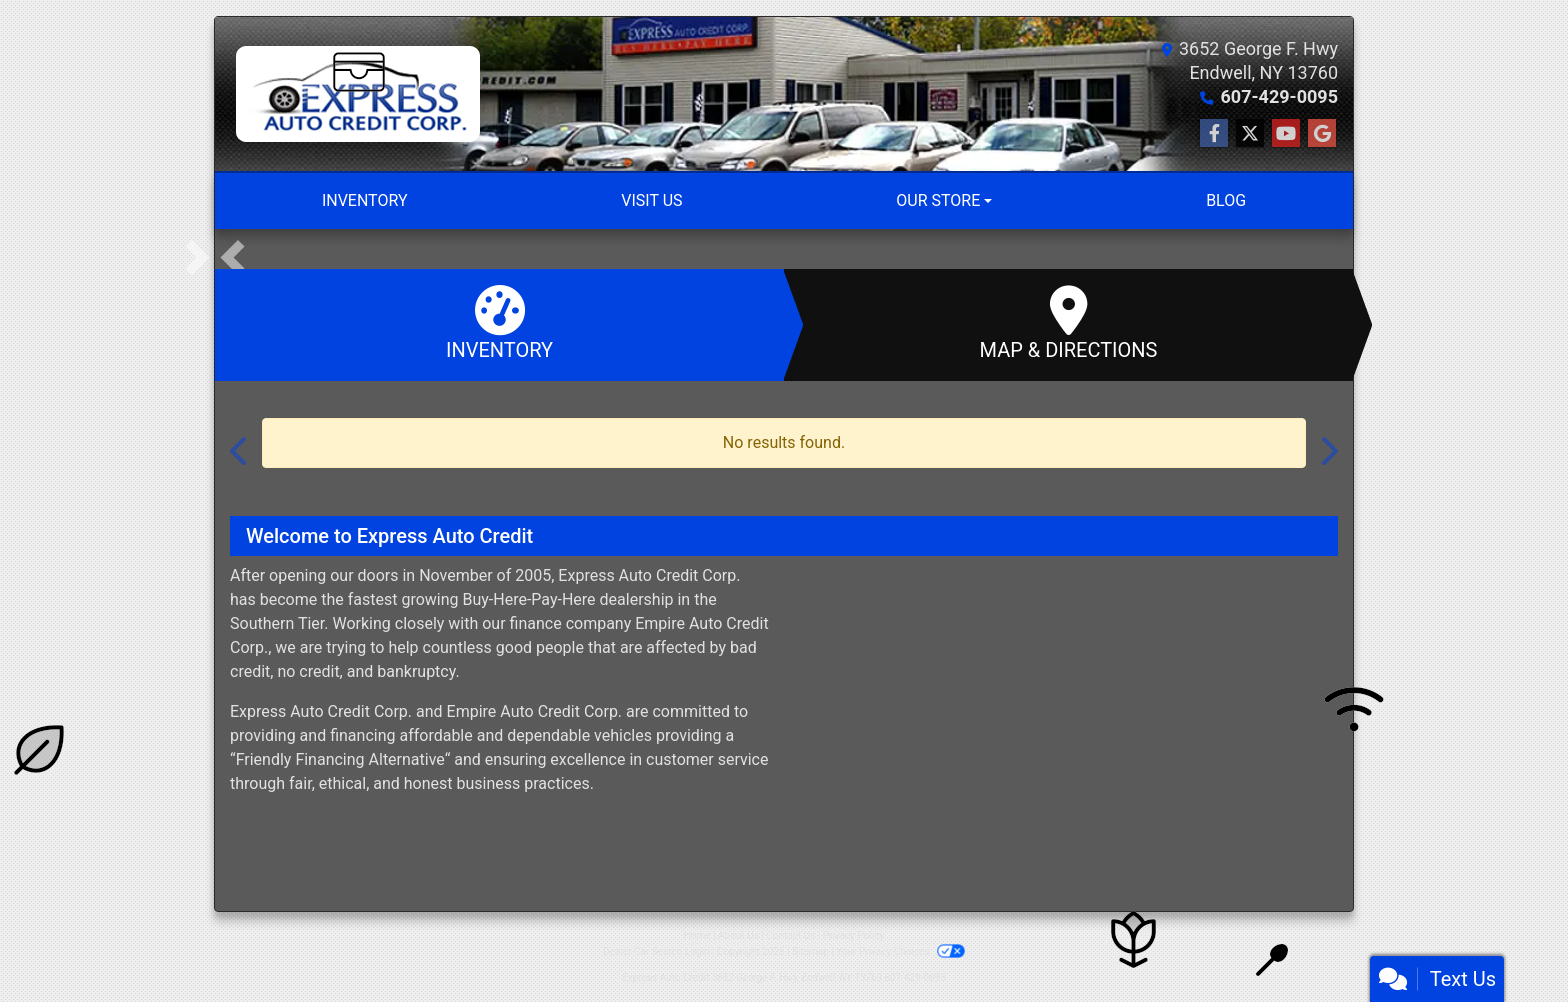 The height and width of the screenshot is (1002, 1568). Describe the element at coordinates (1133, 939) in the screenshot. I see `access garden or plant care features` at that location.